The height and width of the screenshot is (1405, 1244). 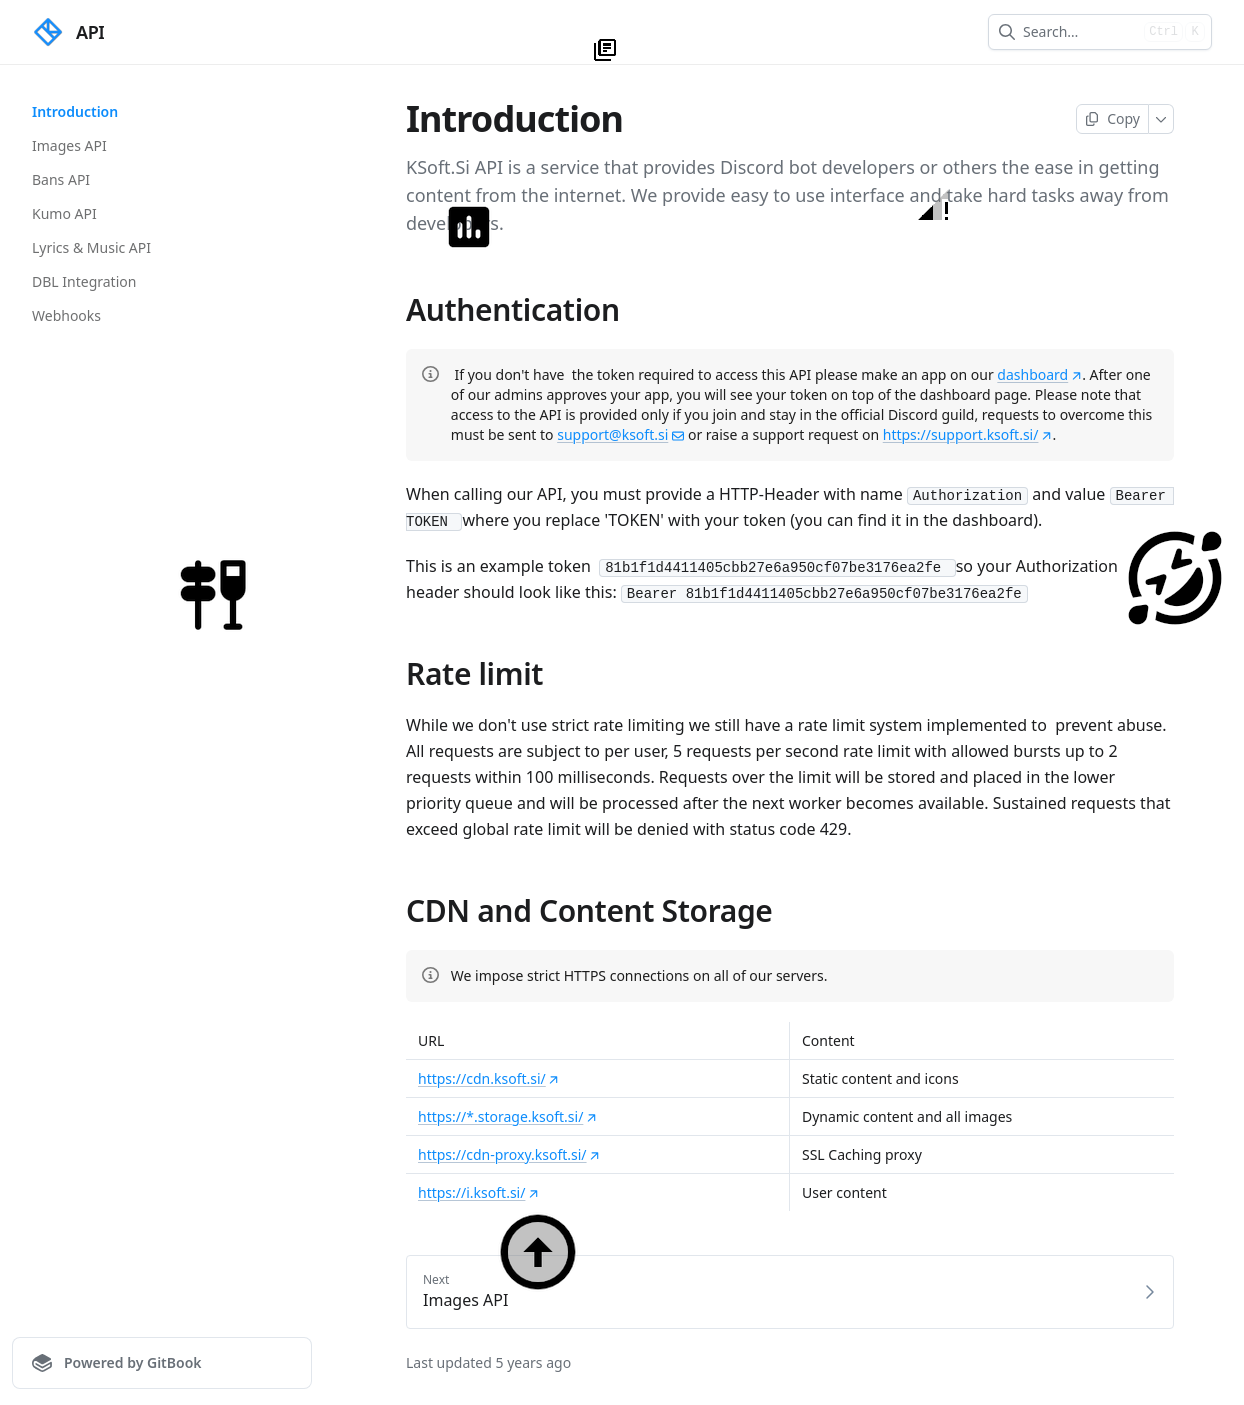 What do you see at coordinates (1175, 578) in the screenshot?
I see `react with laughing tears emoji` at bounding box center [1175, 578].